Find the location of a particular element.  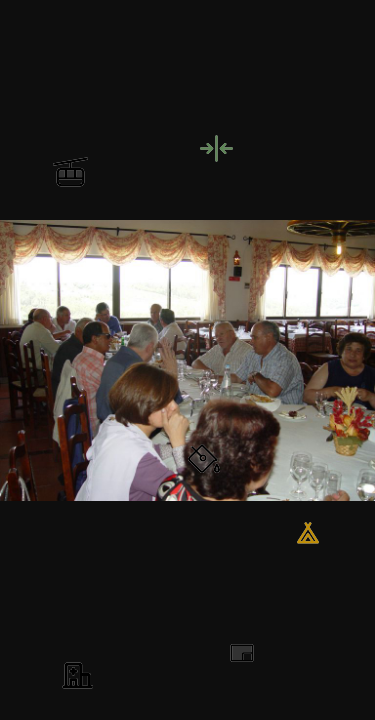

find nearby hospitals or medical facilities is located at coordinates (76, 675).